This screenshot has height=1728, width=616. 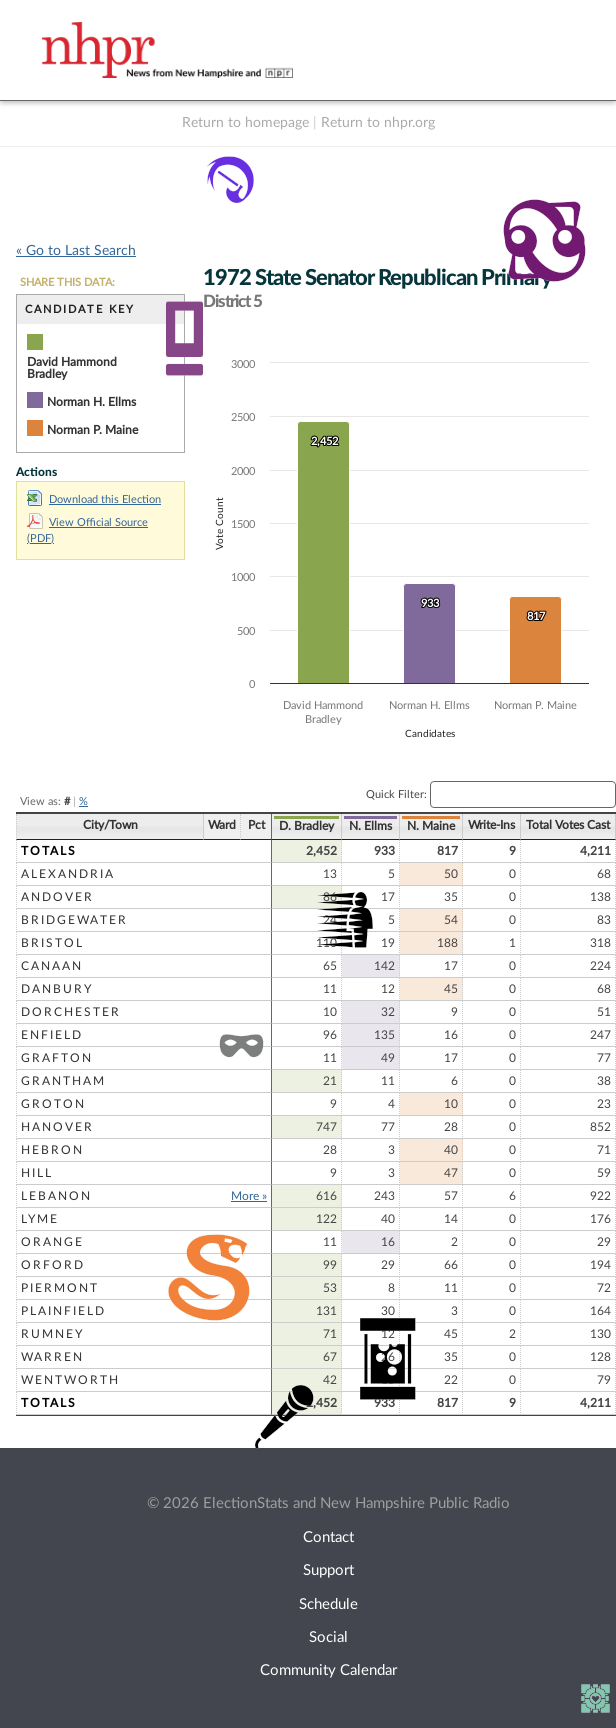 What do you see at coordinates (544, 240) in the screenshot?
I see `sync or synchronization in progress` at bounding box center [544, 240].